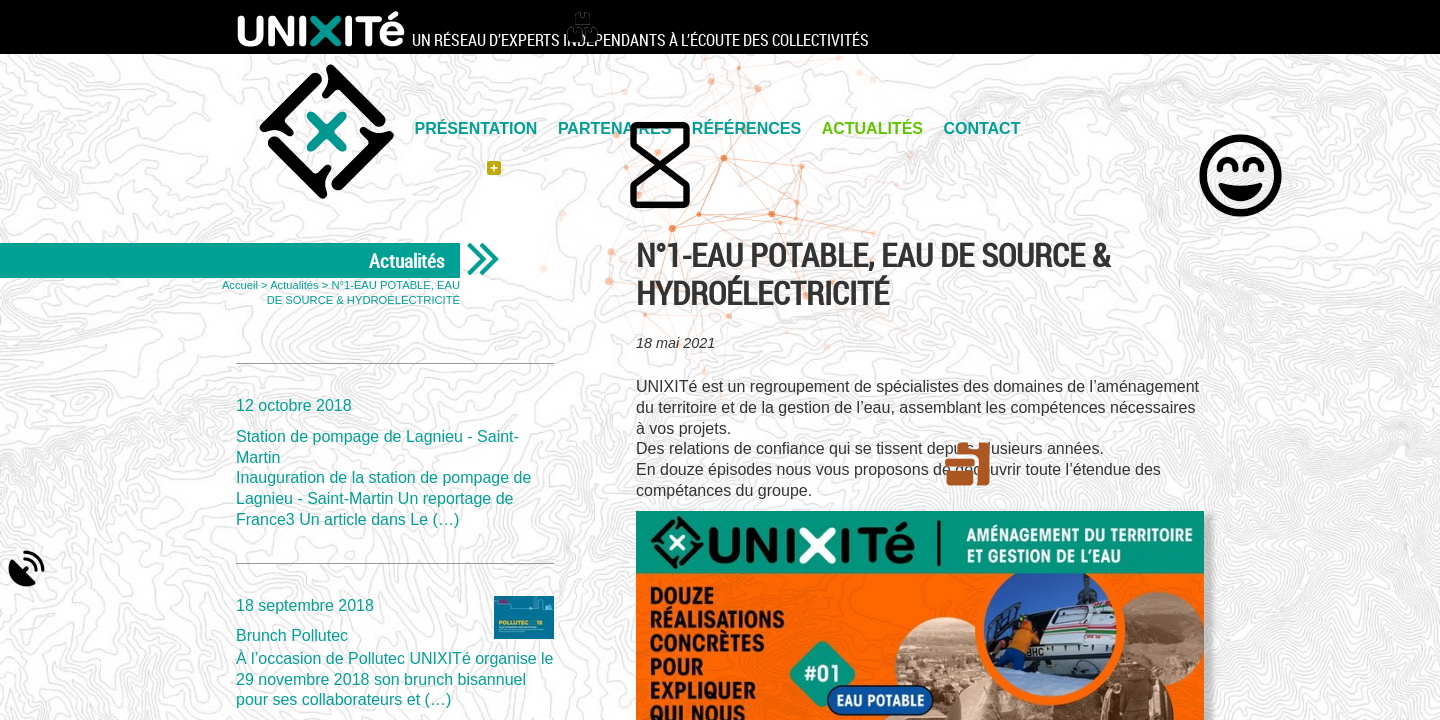 The image size is (1440, 720). Describe the element at coordinates (660, 165) in the screenshot. I see `indicates loading or processing in progress` at that location.